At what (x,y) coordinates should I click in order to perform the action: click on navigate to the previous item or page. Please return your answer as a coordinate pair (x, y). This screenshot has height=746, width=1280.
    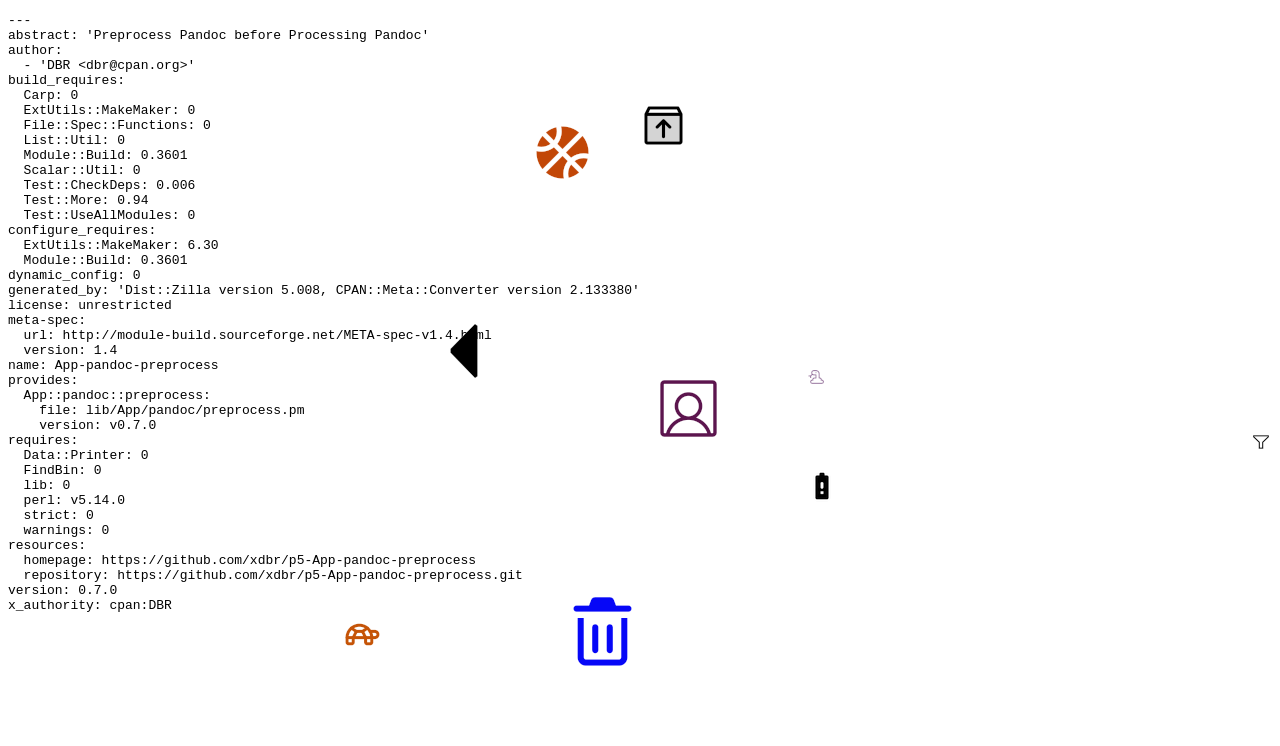
    Looking at the image, I should click on (464, 351).